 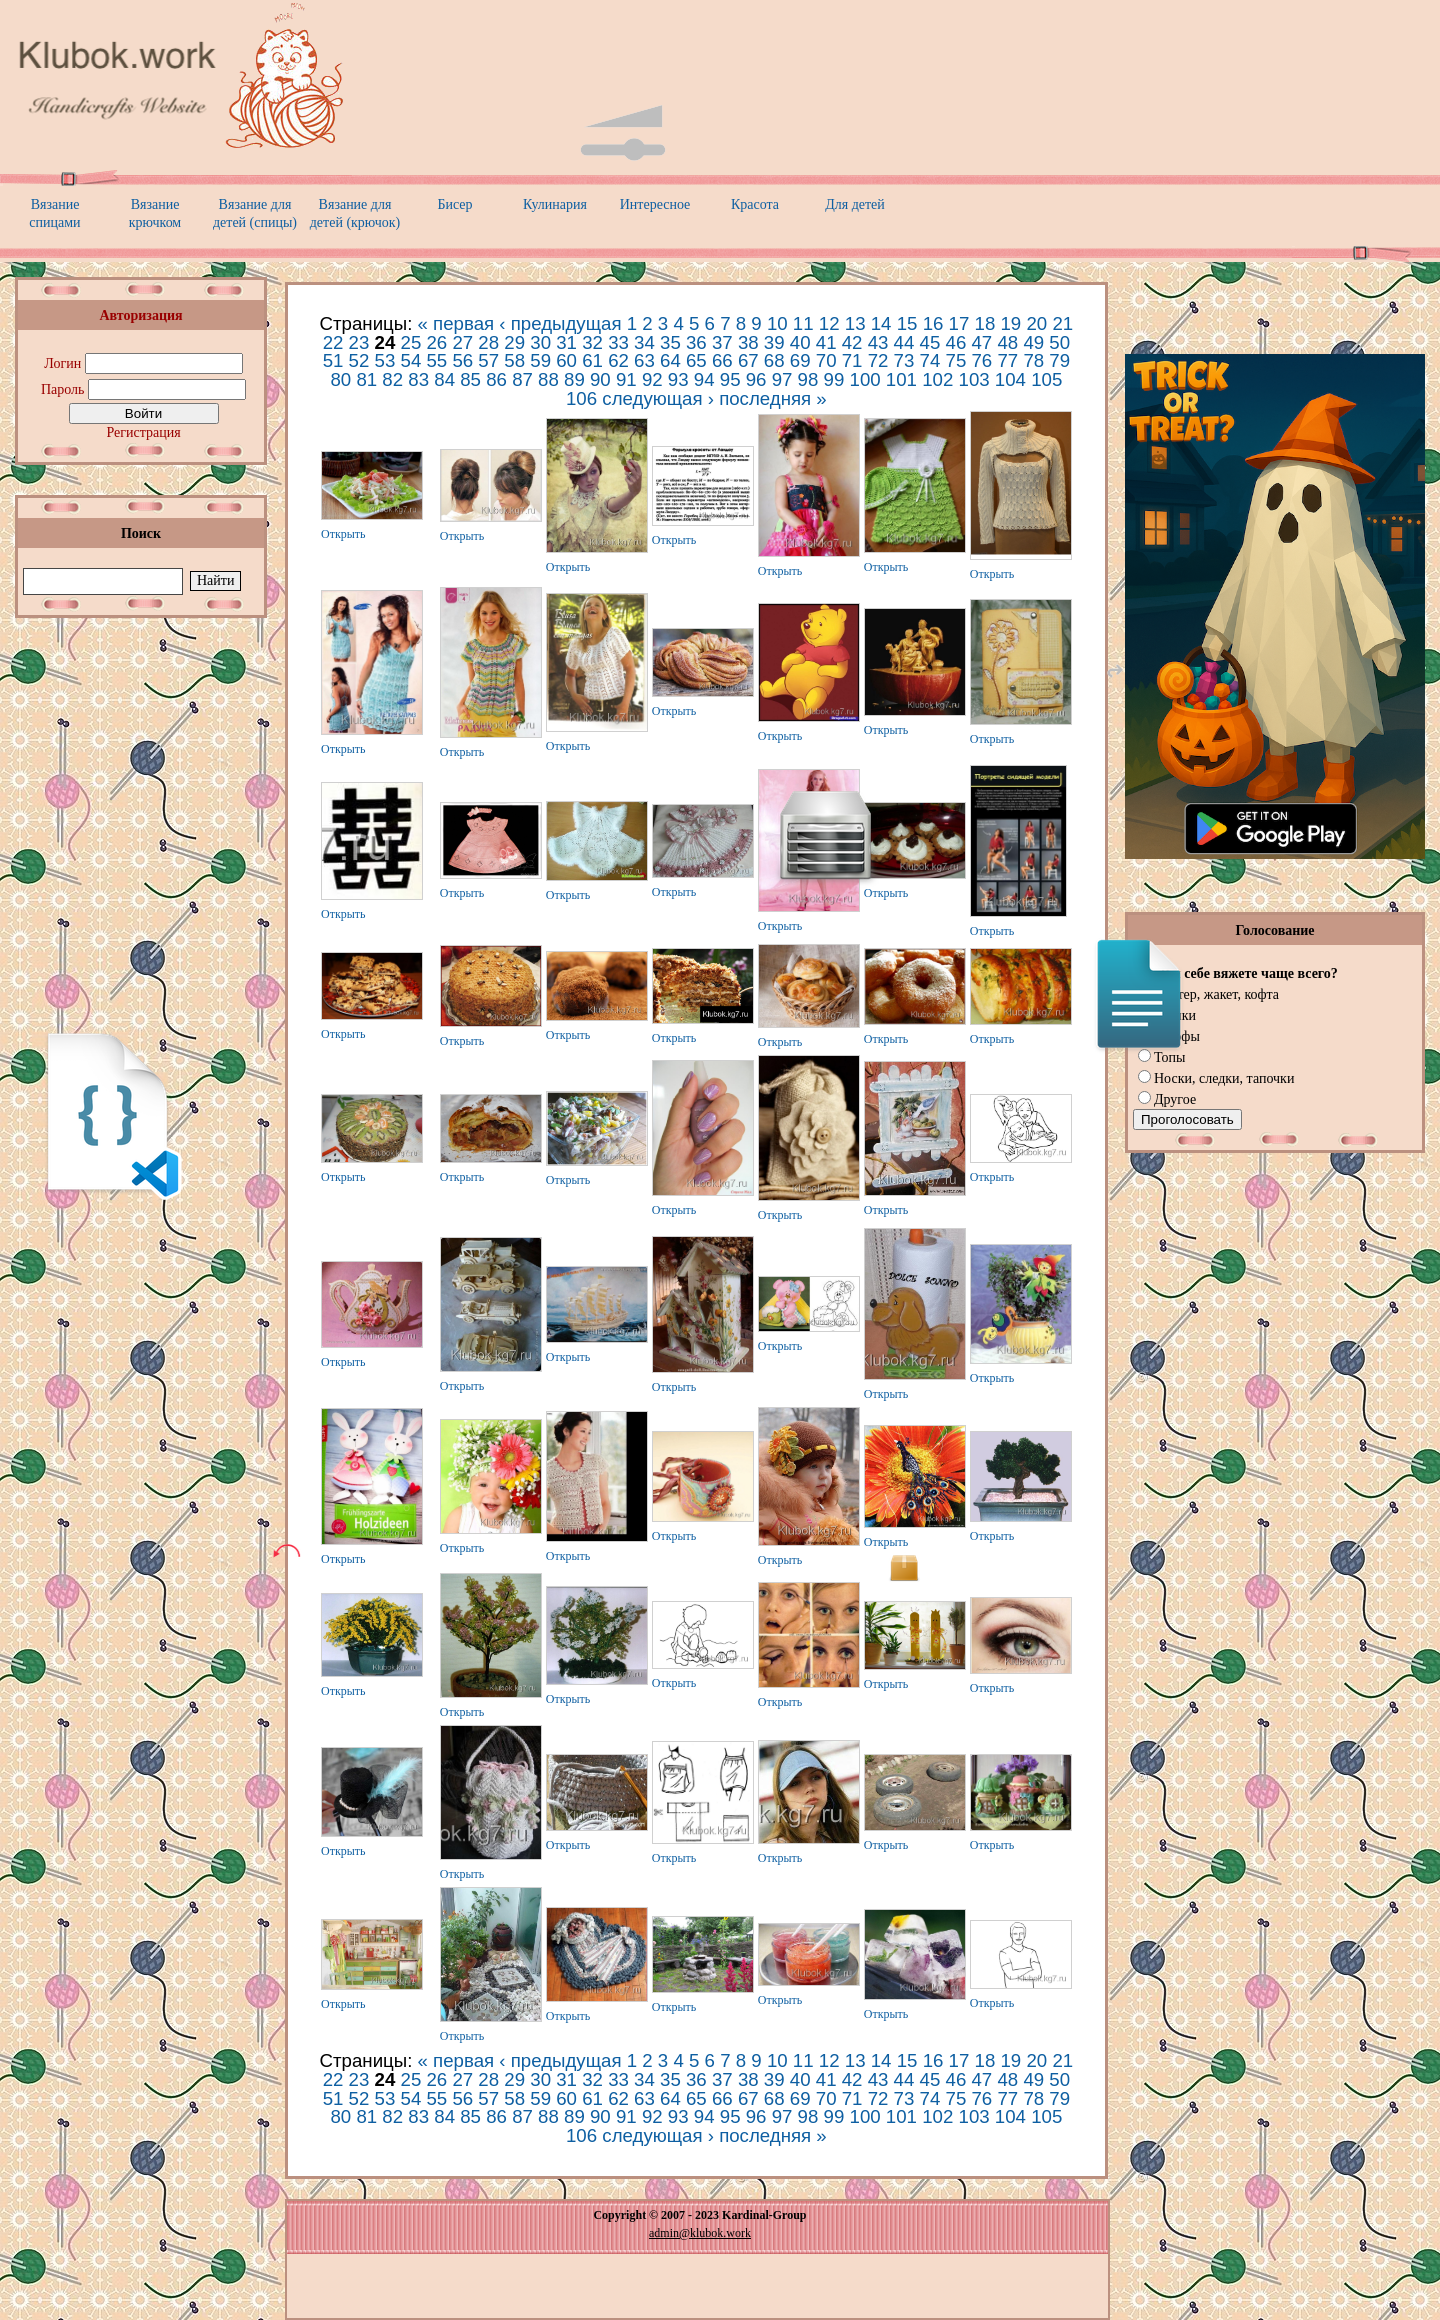 What do you see at coordinates (1139, 996) in the screenshot?
I see `opendocument text template file` at bounding box center [1139, 996].